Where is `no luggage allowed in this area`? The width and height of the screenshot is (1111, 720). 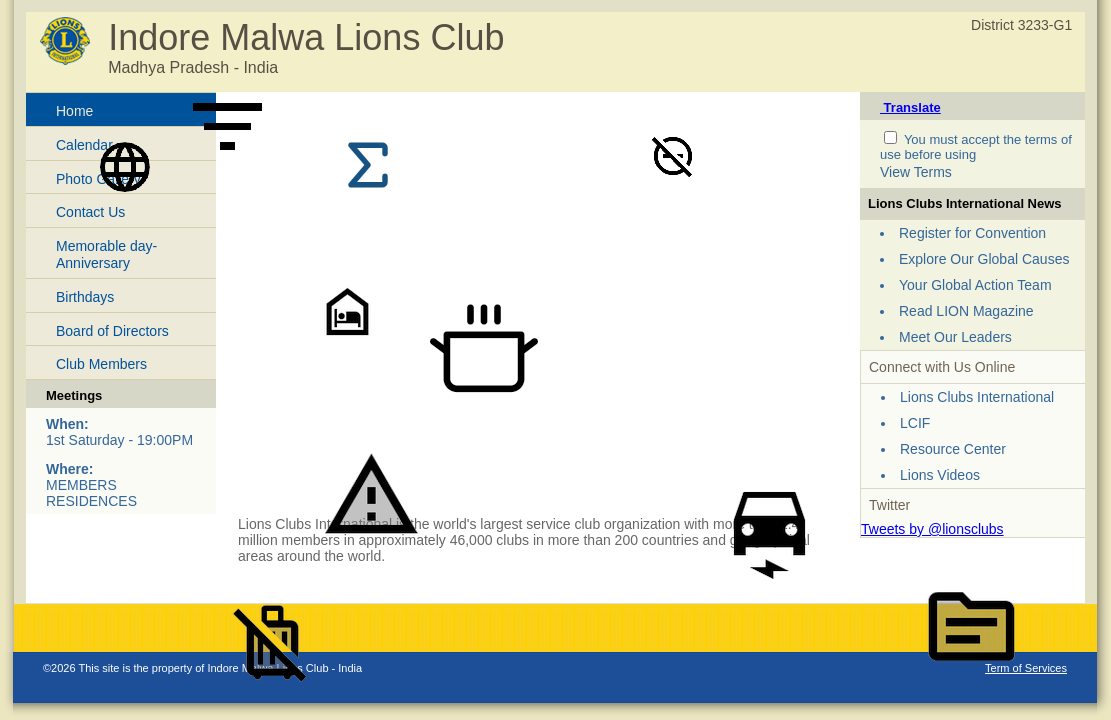
no luggage allowed in this area is located at coordinates (272, 642).